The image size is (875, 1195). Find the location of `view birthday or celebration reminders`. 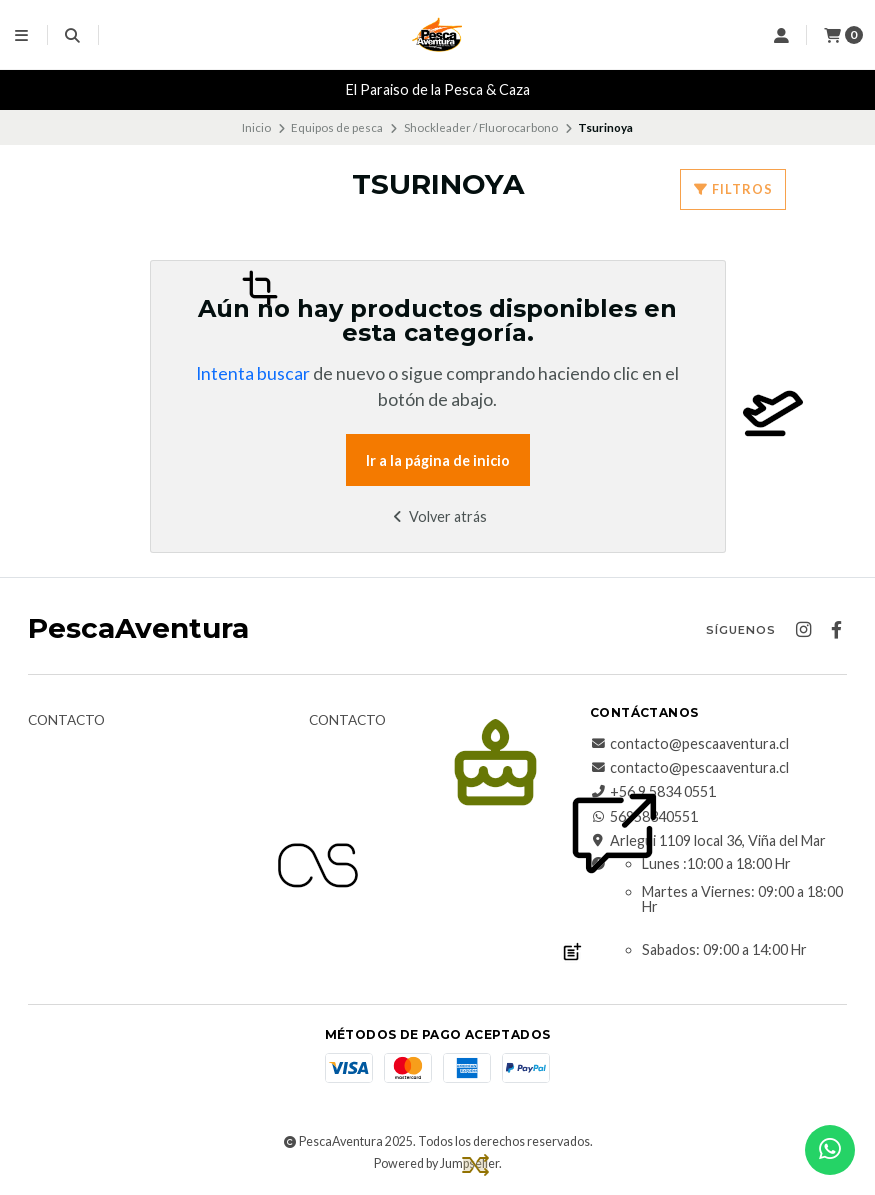

view birthday or celebration reminders is located at coordinates (495, 767).